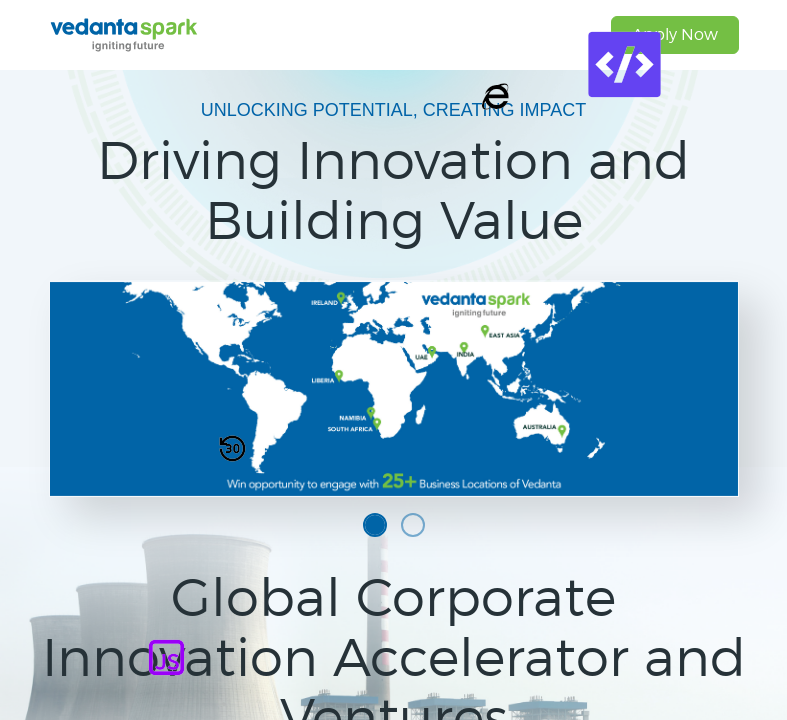 Image resolution: width=787 pixels, height=720 pixels. What do you see at coordinates (496, 97) in the screenshot?
I see `open link in internet explorer` at bounding box center [496, 97].